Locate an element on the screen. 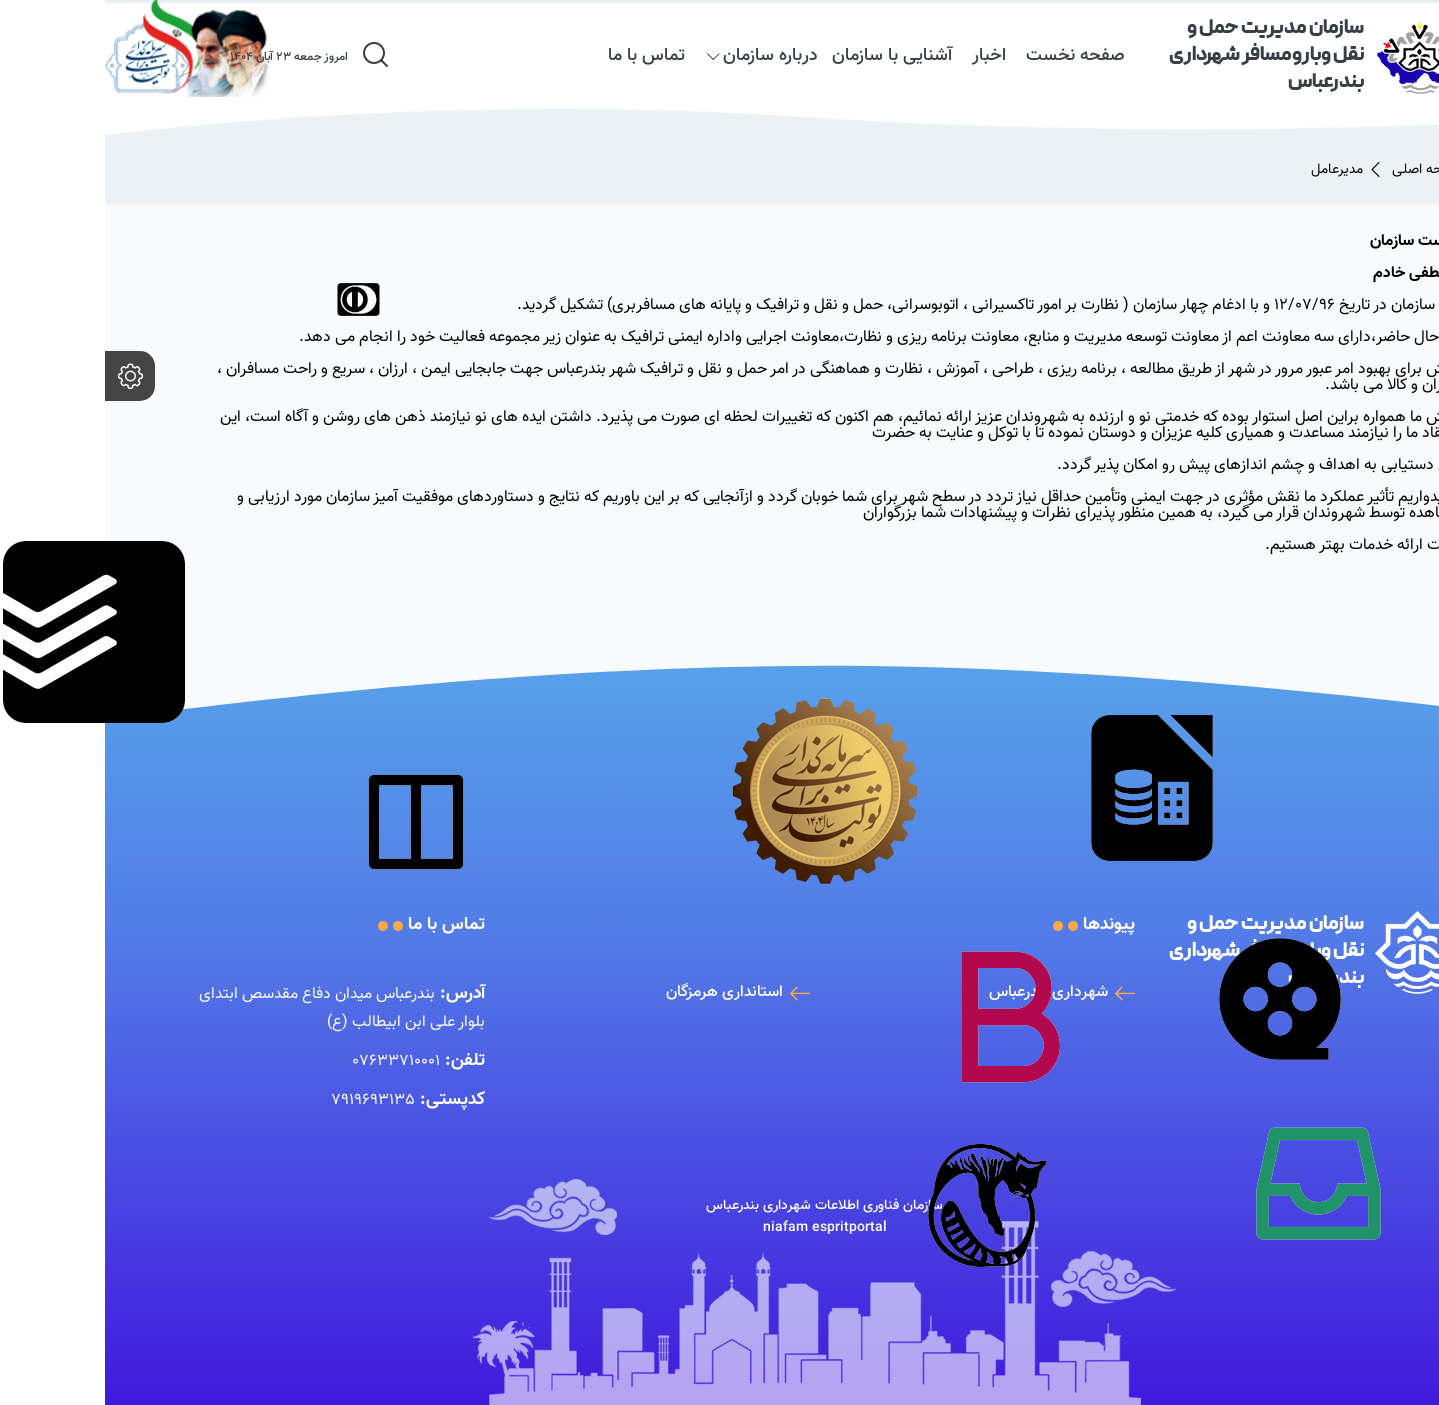  pay with Diners Club credit card is located at coordinates (358, 299).